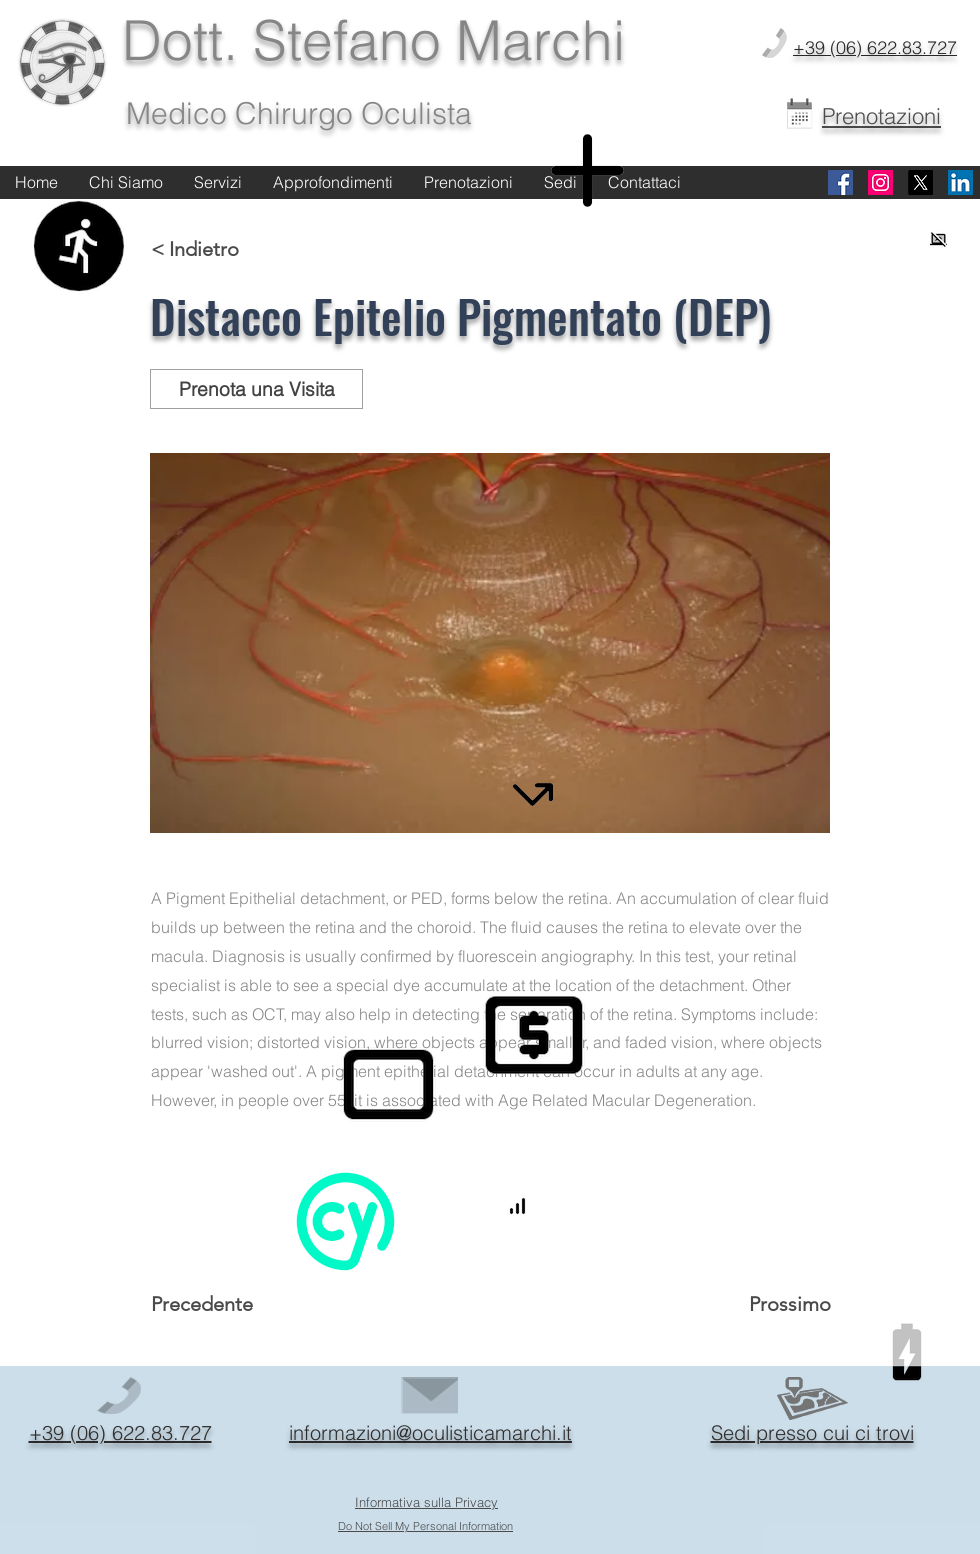 The height and width of the screenshot is (1554, 980). I want to click on indicates a missed outgoing call, so click(532, 794).